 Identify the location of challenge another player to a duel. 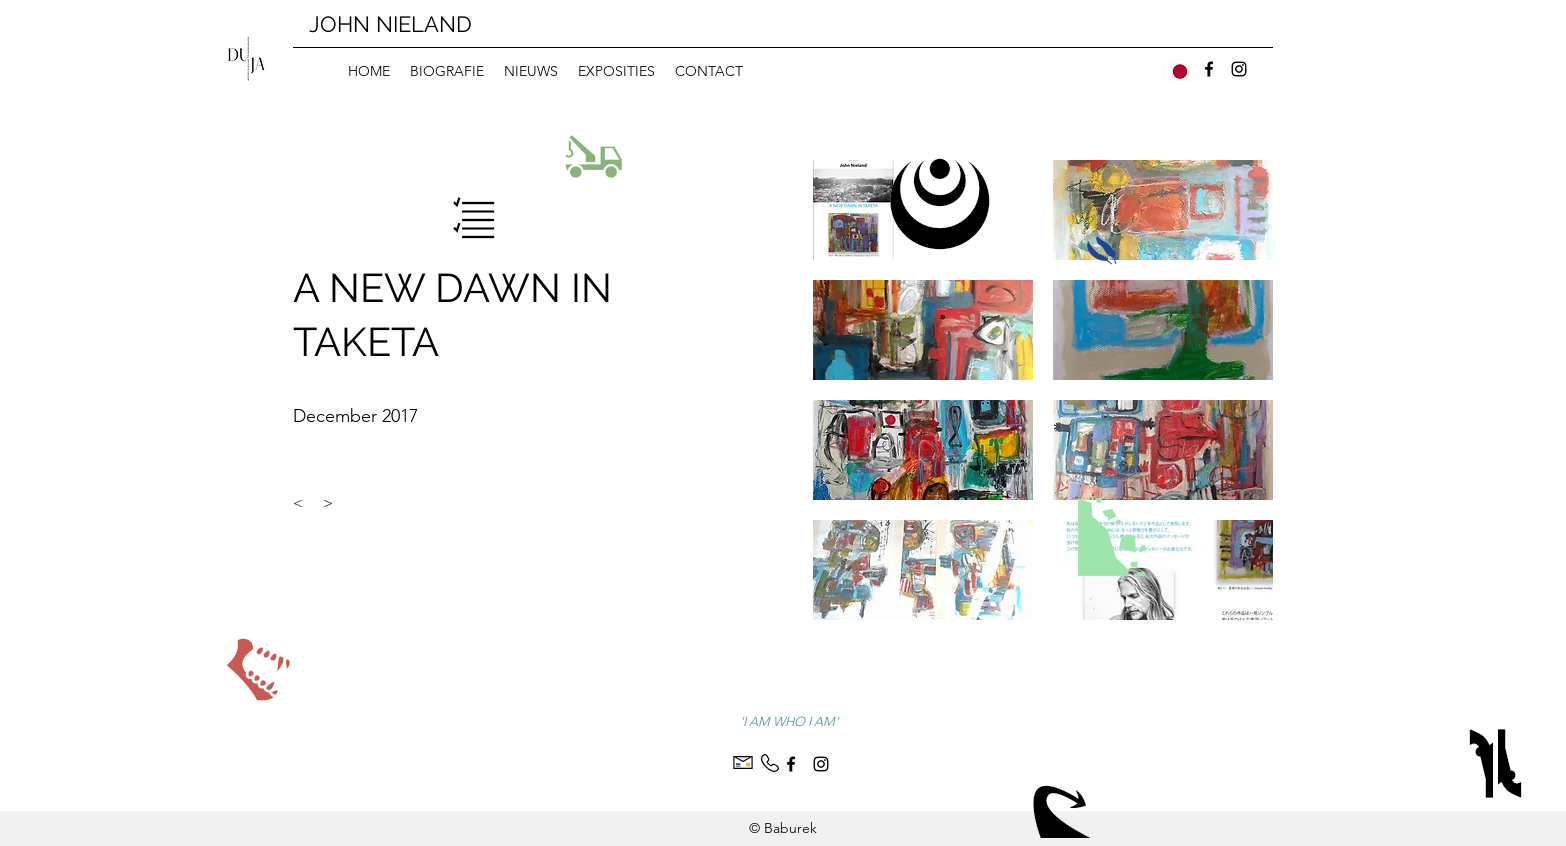
(1495, 763).